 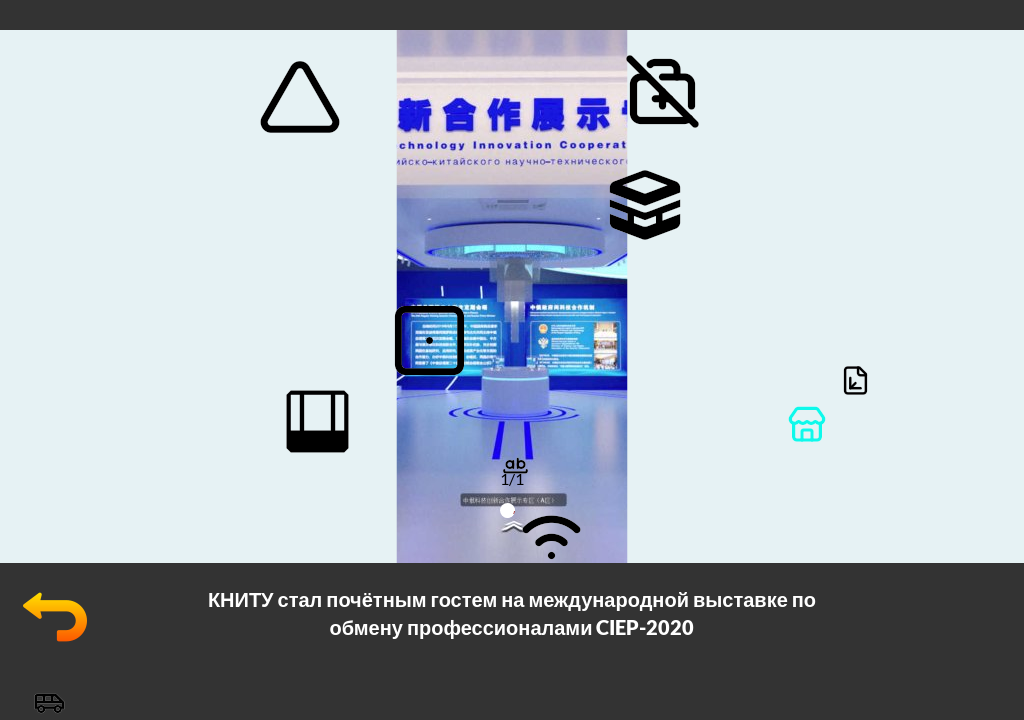 I want to click on toggle whole word matching in search, so click(x=515, y=464).